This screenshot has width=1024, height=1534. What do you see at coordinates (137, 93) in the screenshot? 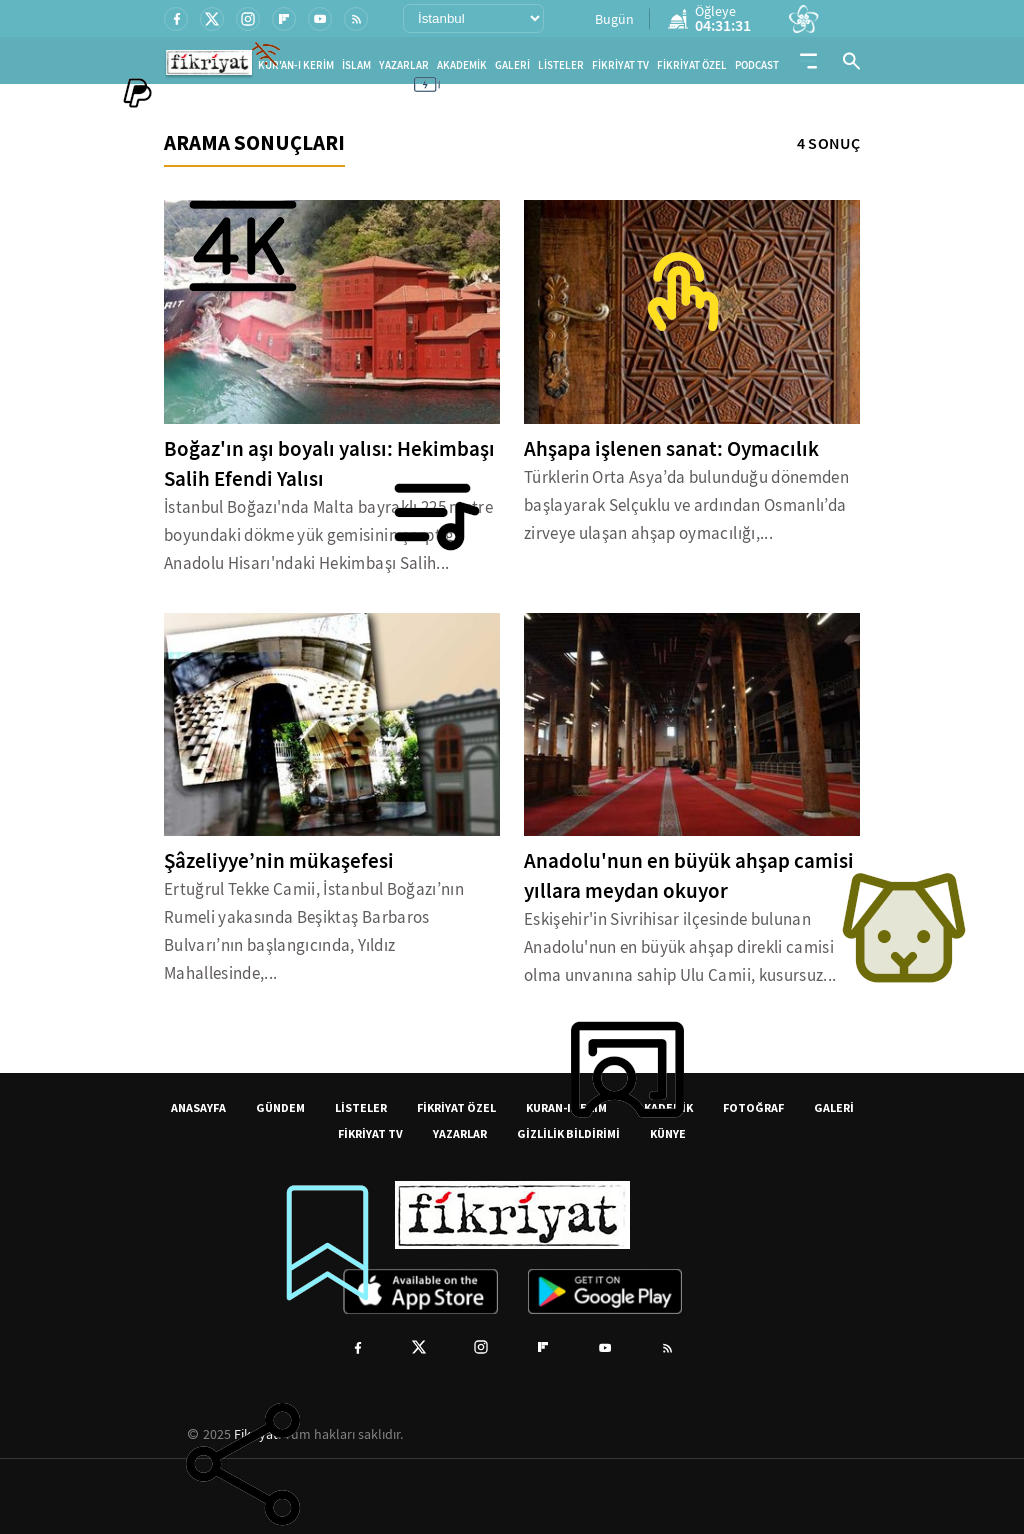
I see `pay with PayPal` at bounding box center [137, 93].